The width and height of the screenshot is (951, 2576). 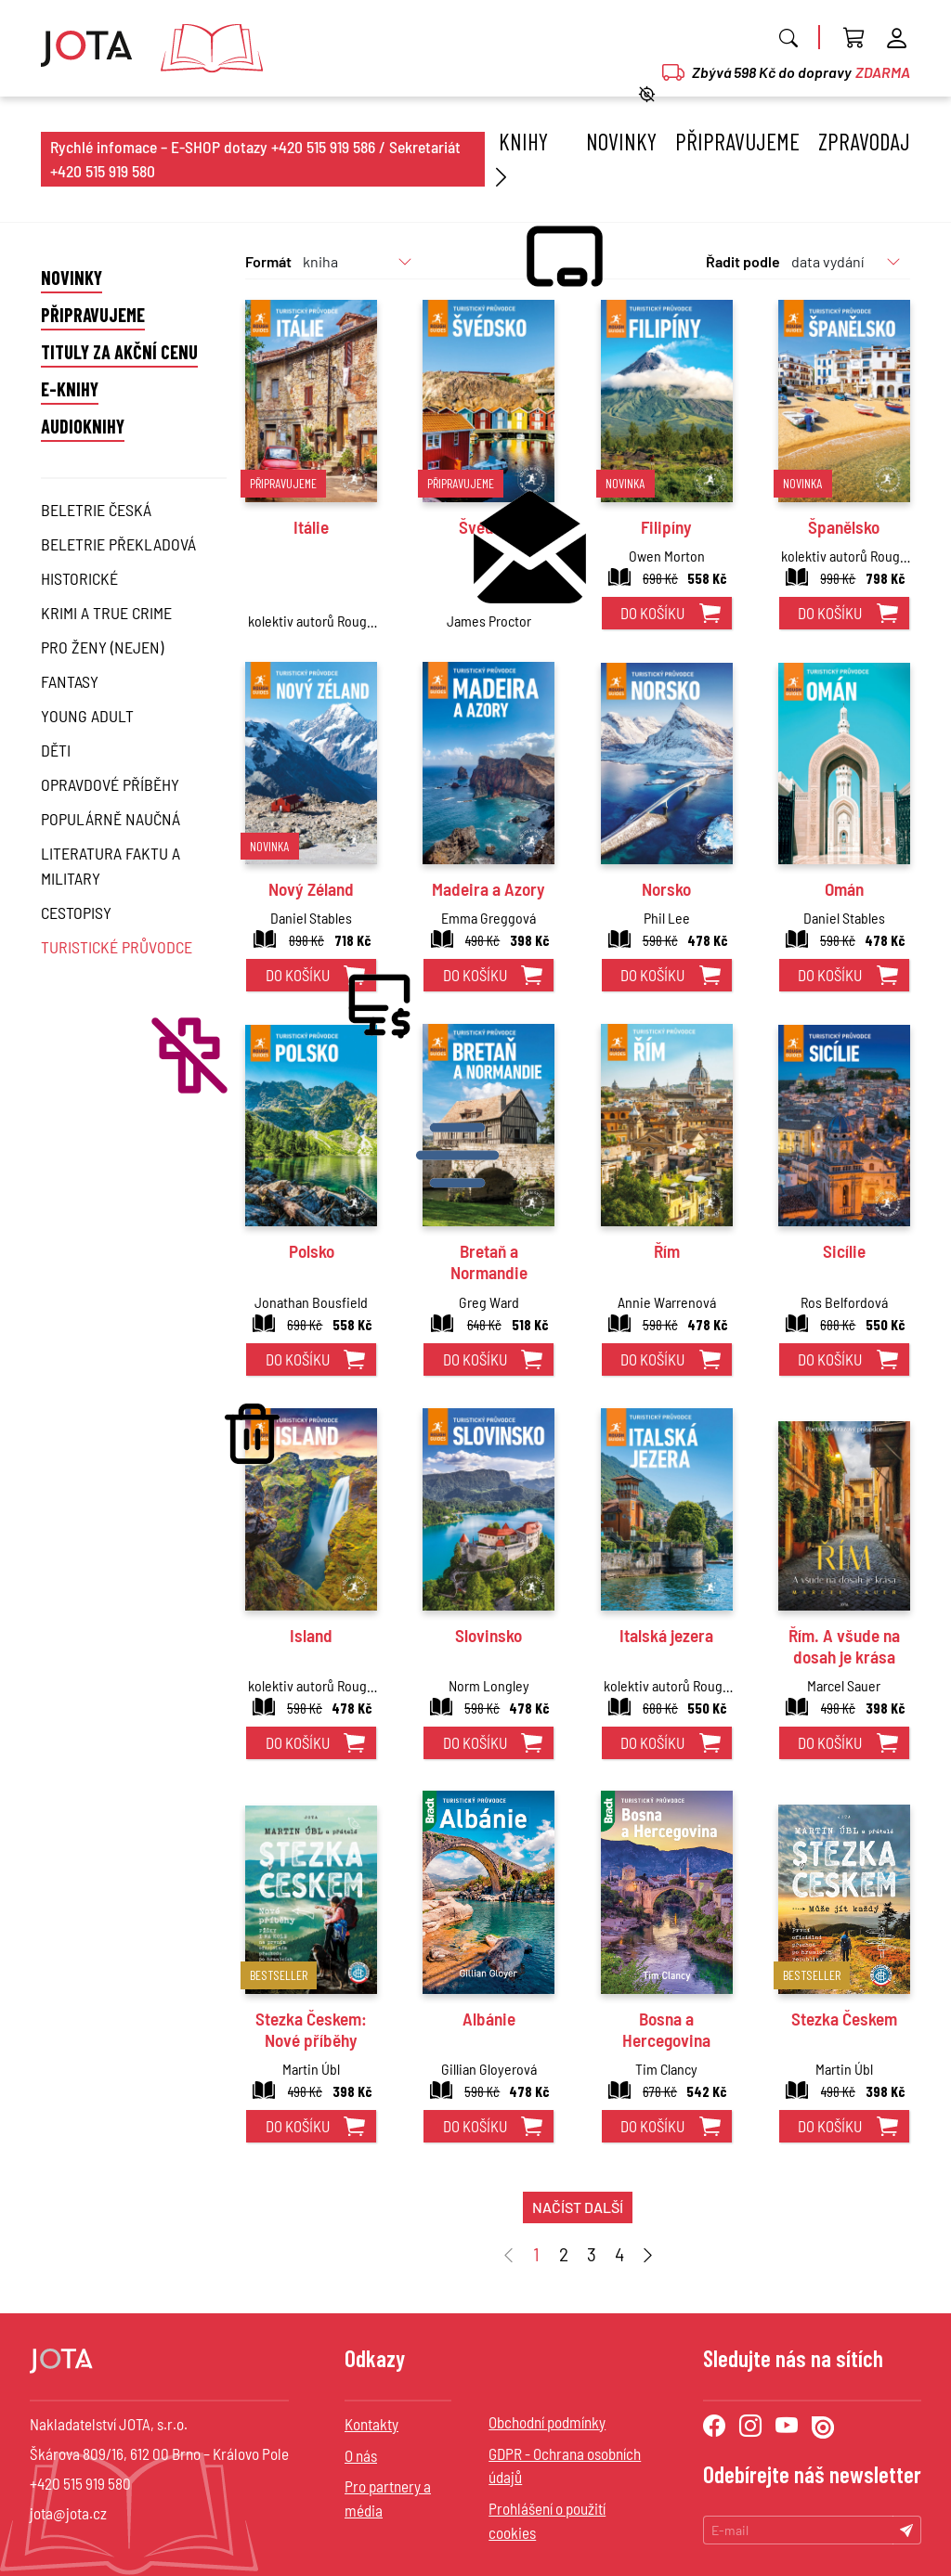 What do you see at coordinates (565, 256) in the screenshot?
I see `open whiteboard or presentation mode` at bounding box center [565, 256].